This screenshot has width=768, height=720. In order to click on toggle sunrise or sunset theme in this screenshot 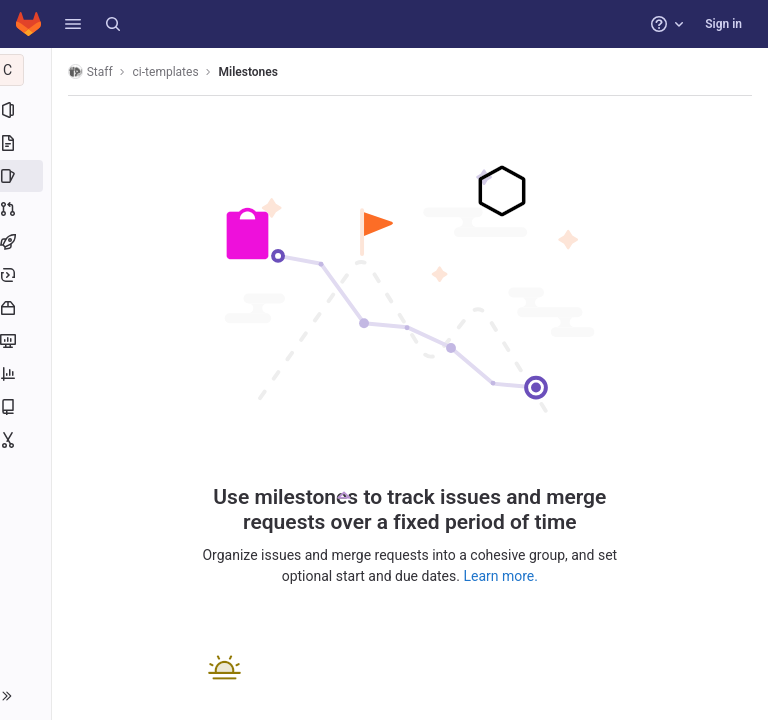, I will do `click(224, 668)`.